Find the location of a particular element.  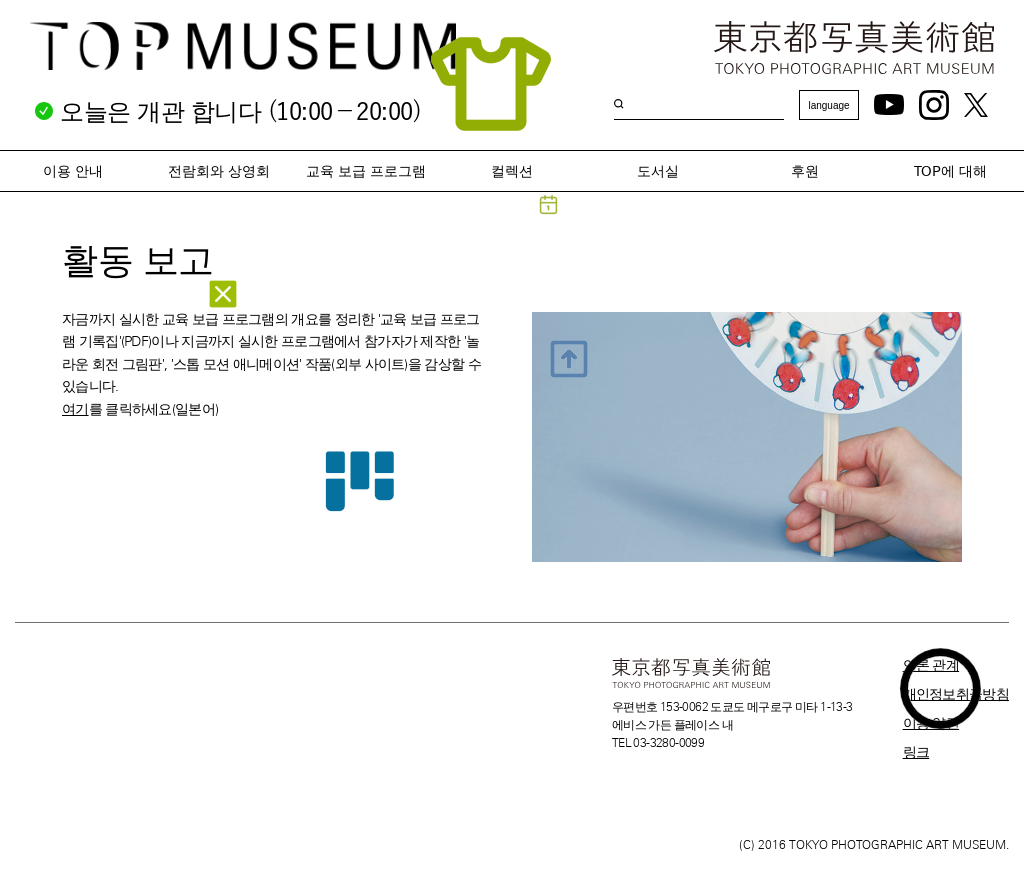

select a camera lens or aperture setting is located at coordinates (940, 688).